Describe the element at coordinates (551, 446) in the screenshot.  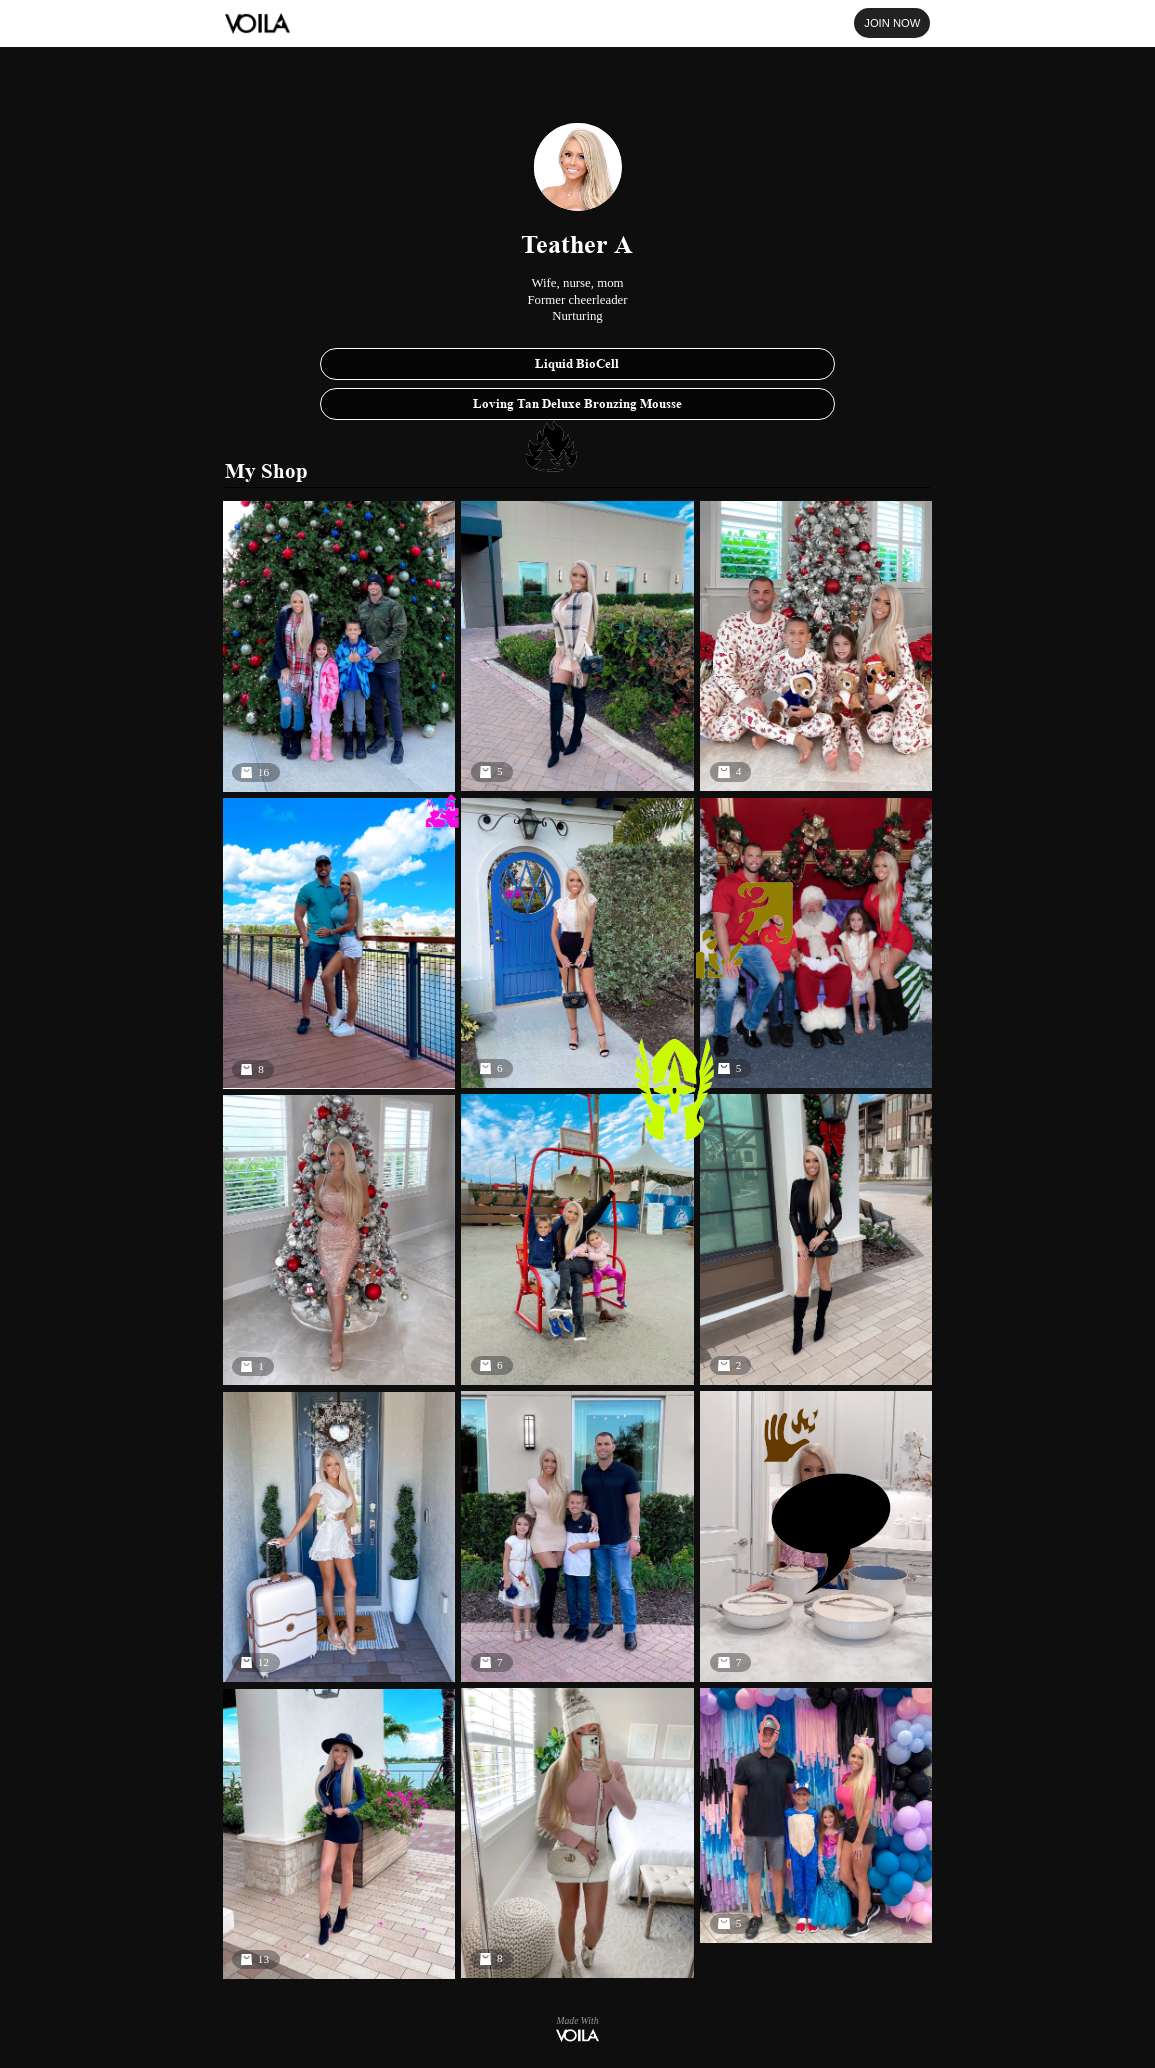
I see `indicates wildfire or forest fire event` at that location.